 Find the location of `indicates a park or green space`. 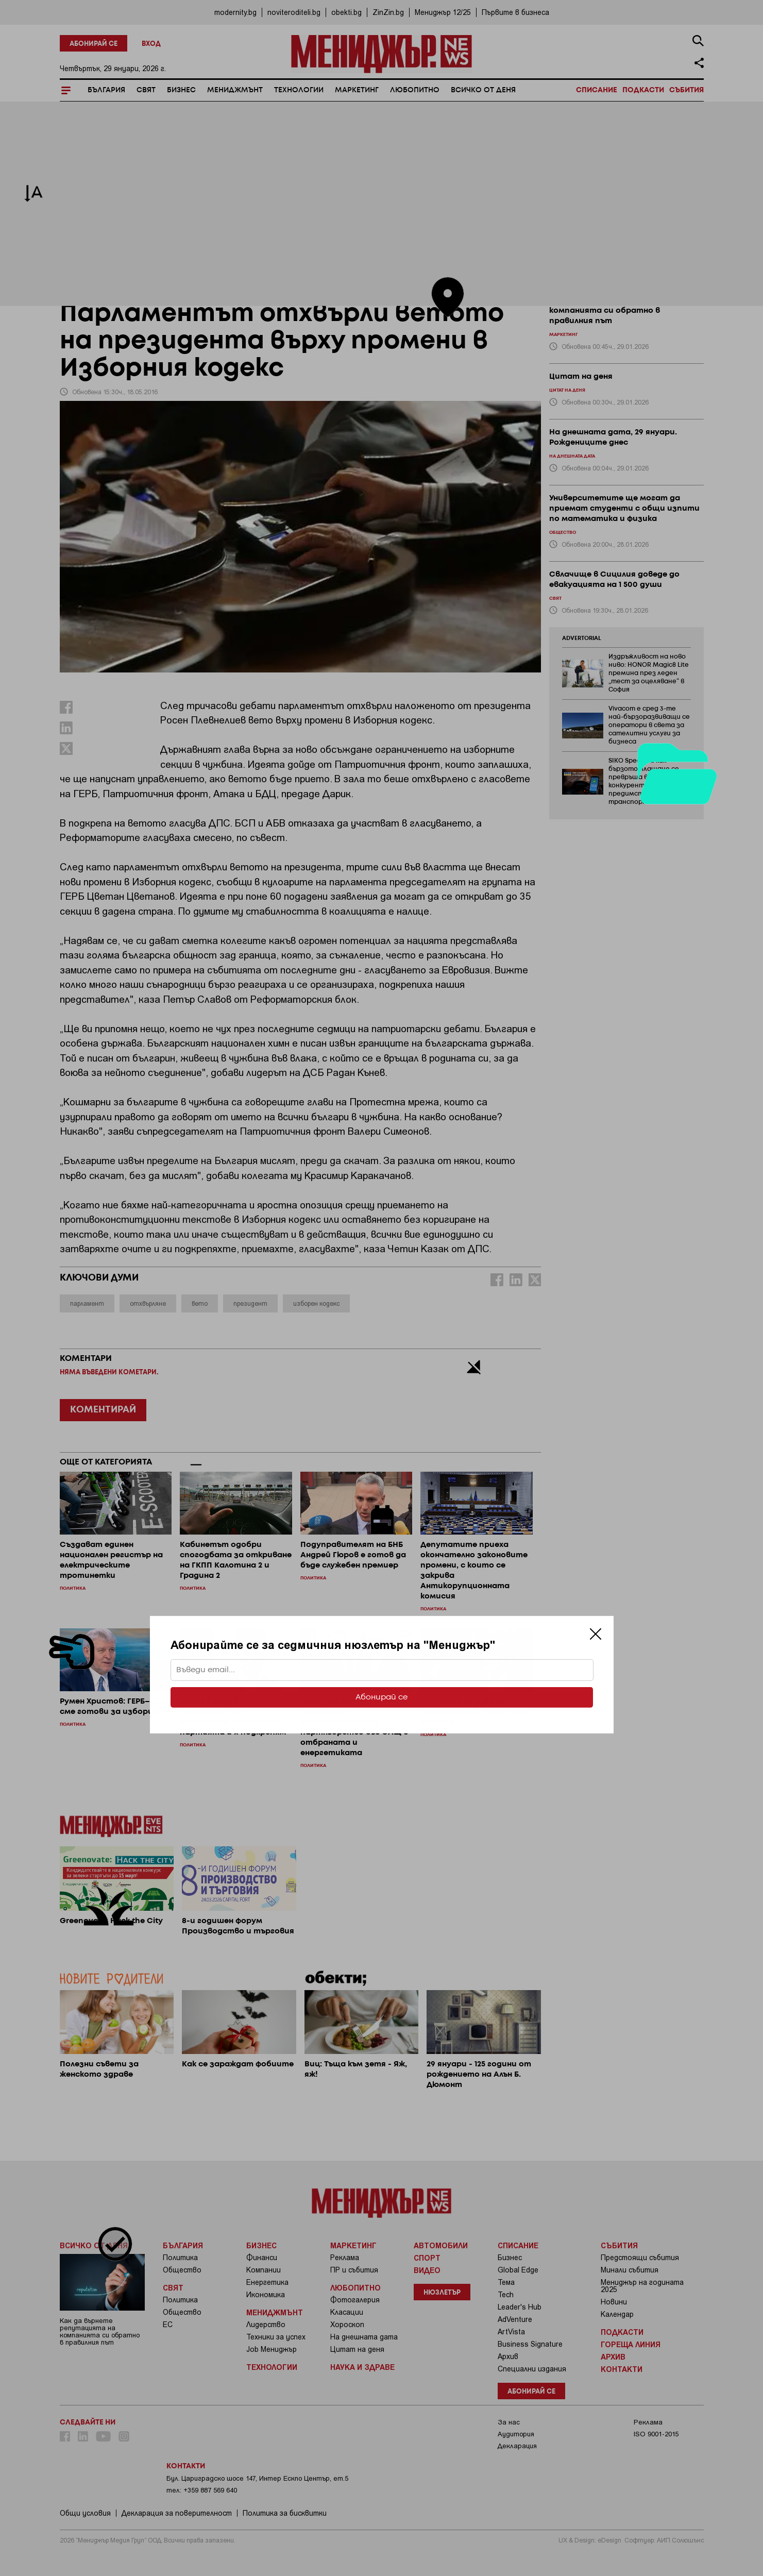

indicates a park or green space is located at coordinates (109, 1906).